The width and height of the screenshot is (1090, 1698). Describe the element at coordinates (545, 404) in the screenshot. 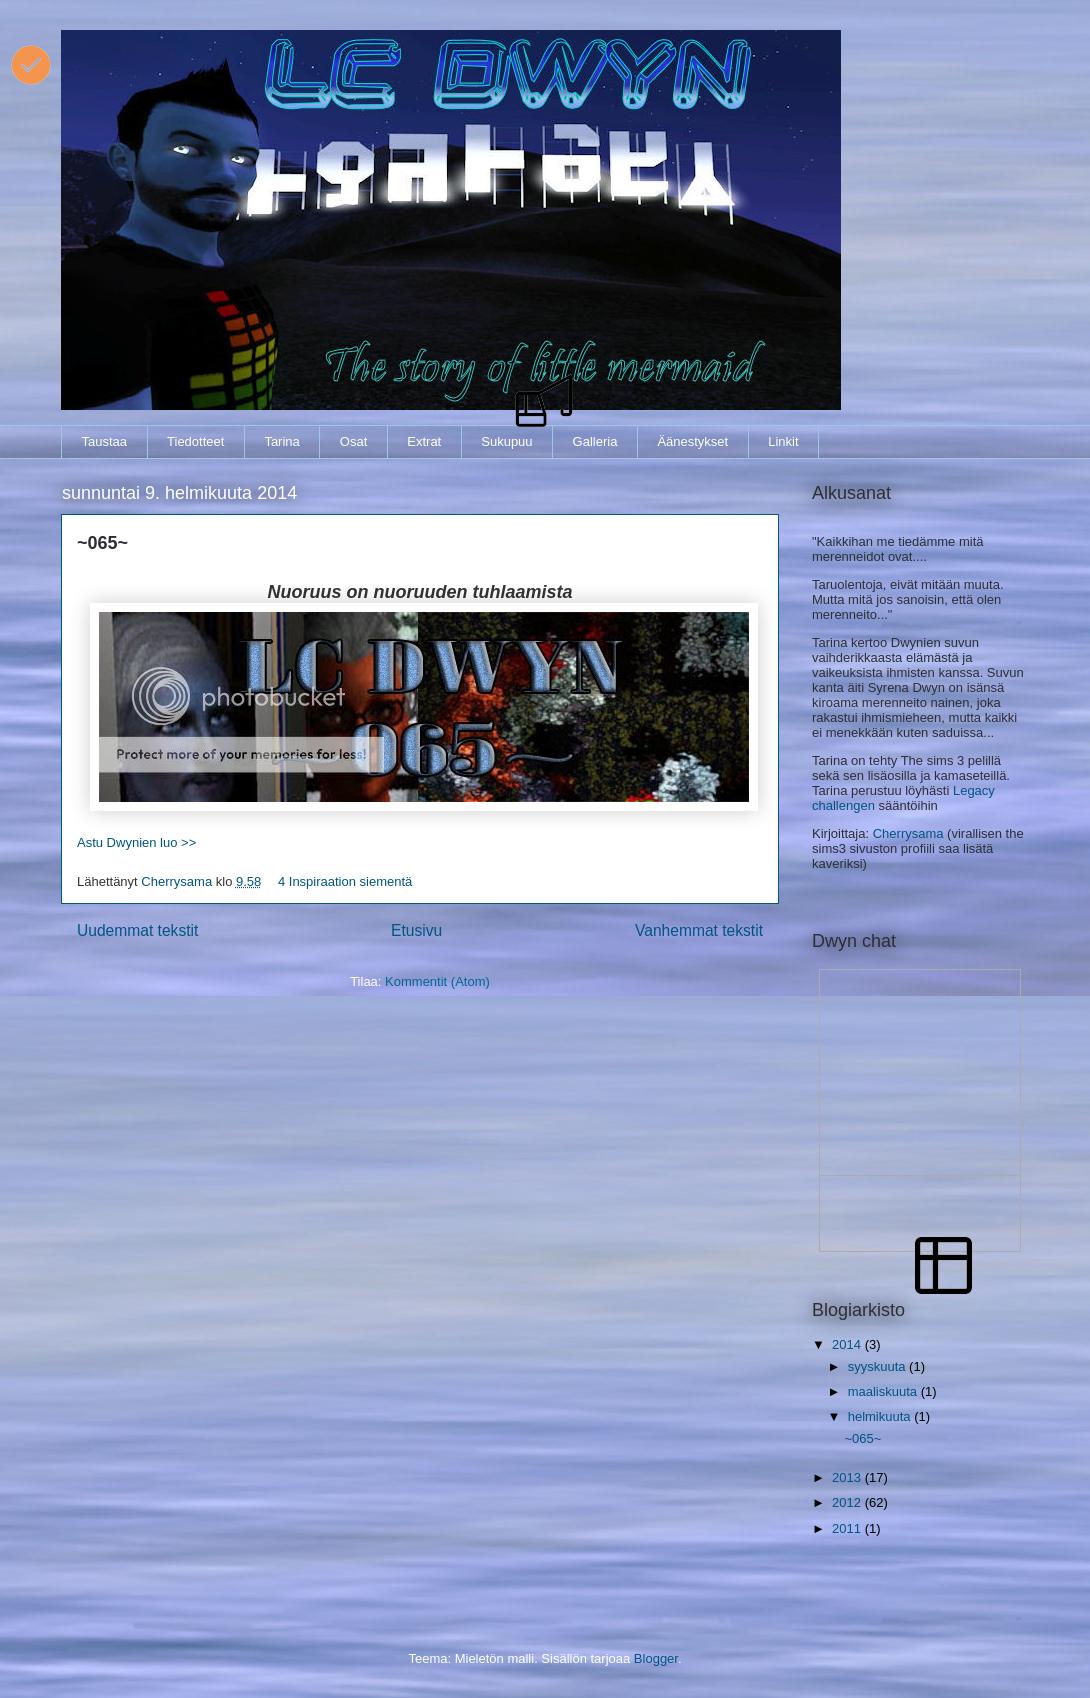

I see `construction or building-related feature` at that location.